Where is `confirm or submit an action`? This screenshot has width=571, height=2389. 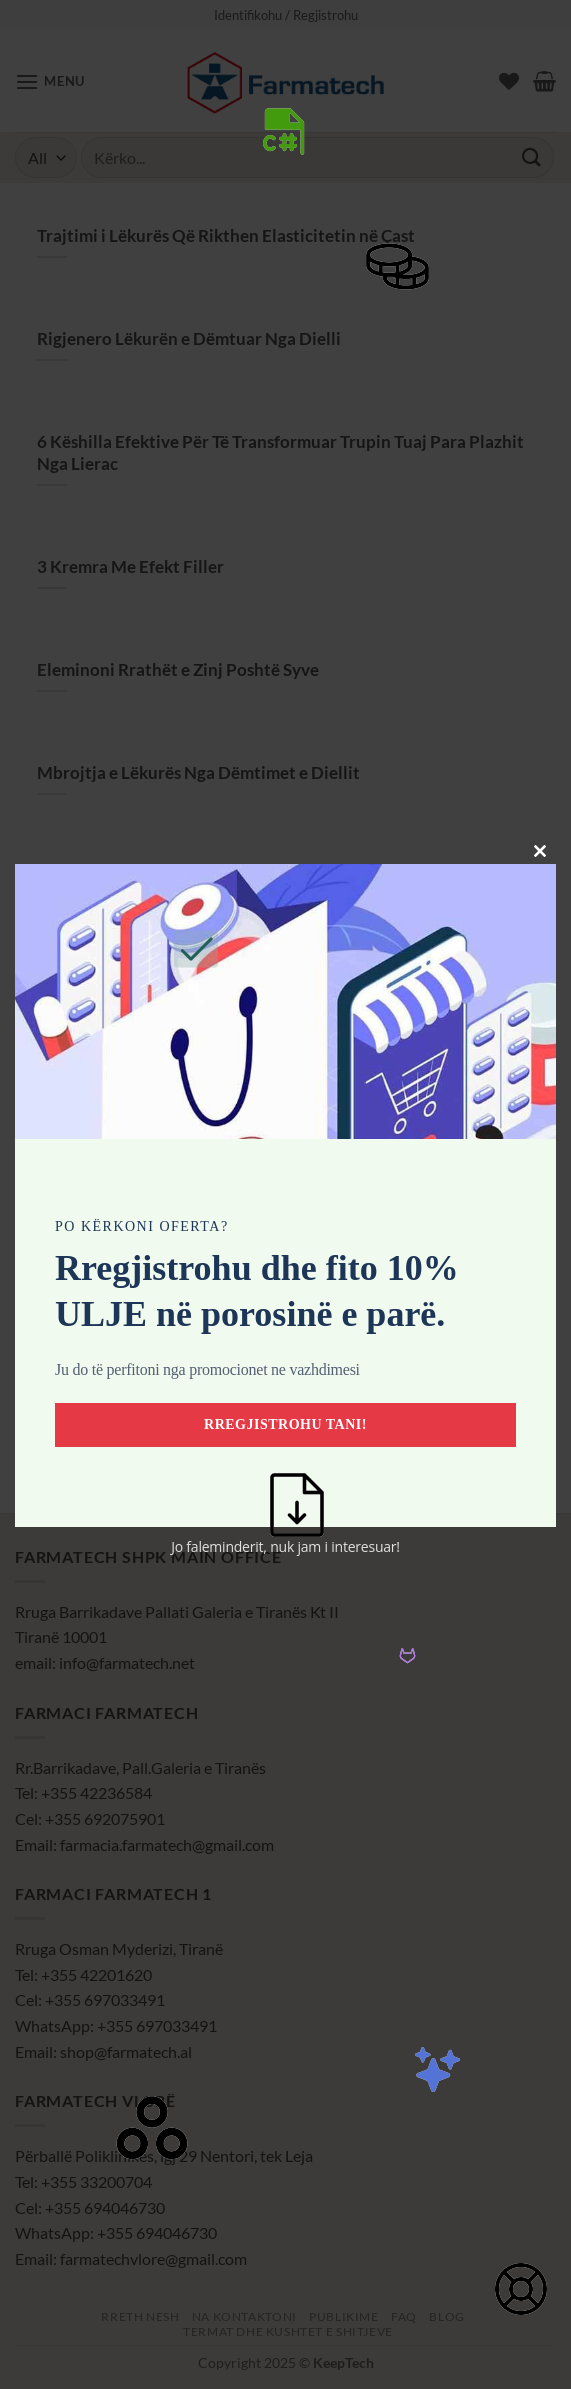 confirm or submit an action is located at coordinates (196, 949).